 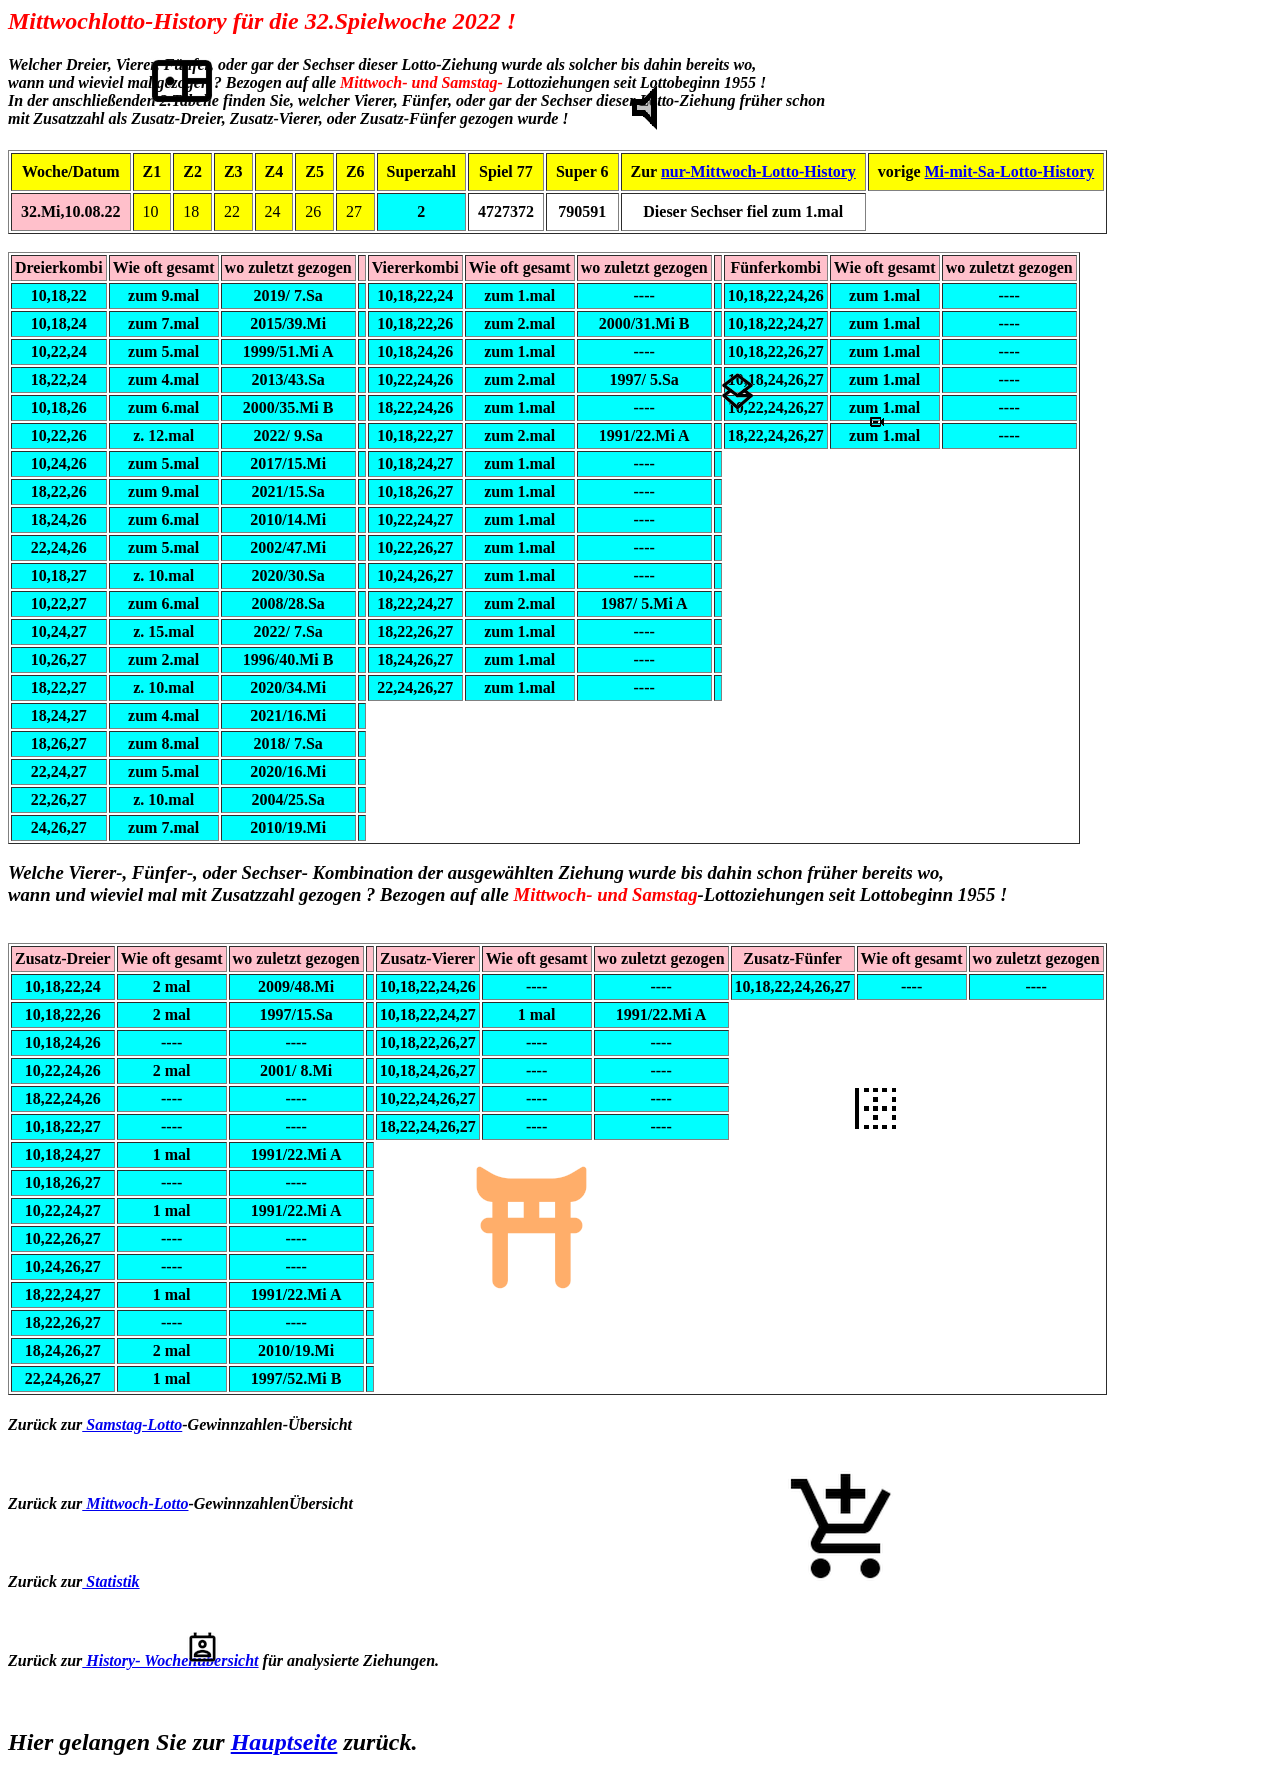 I want to click on view contact calendar or schedule, so click(x=202, y=1648).